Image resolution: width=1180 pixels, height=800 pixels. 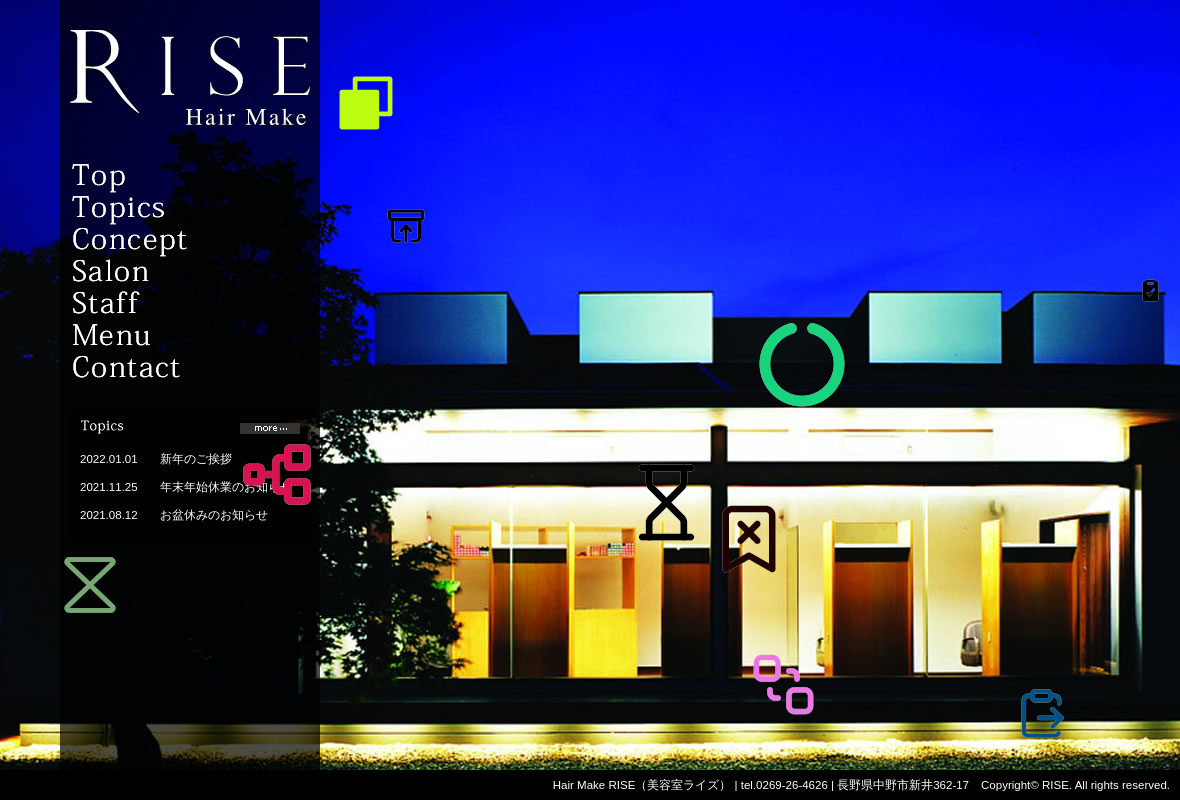 I want to click on mark task as complete, so click(x=1150, y=290).